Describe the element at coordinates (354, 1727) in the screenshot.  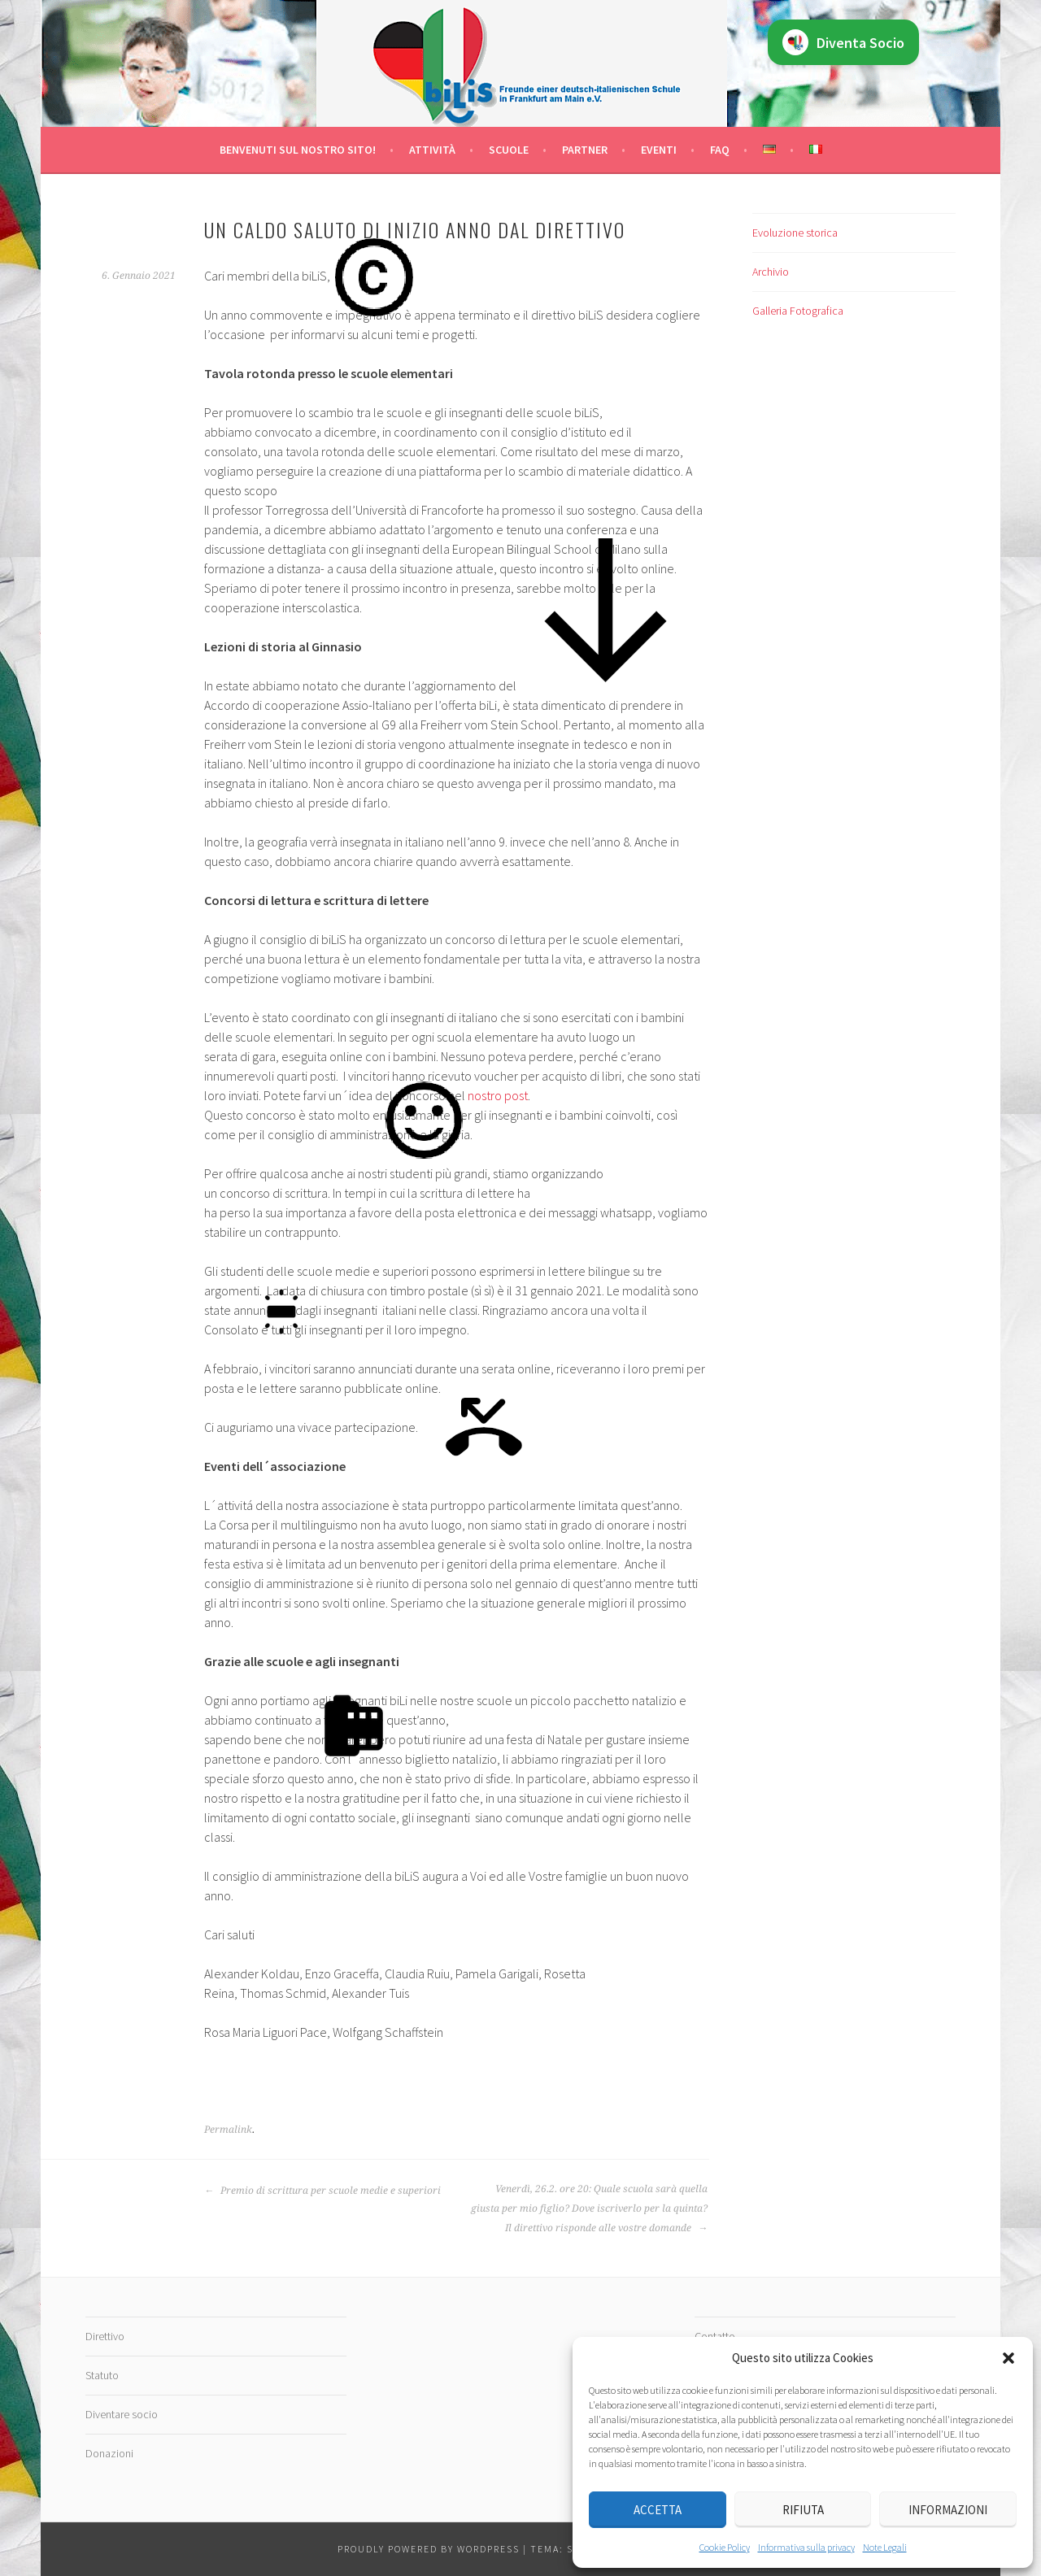
I see `access photos from camera roll` at that location.